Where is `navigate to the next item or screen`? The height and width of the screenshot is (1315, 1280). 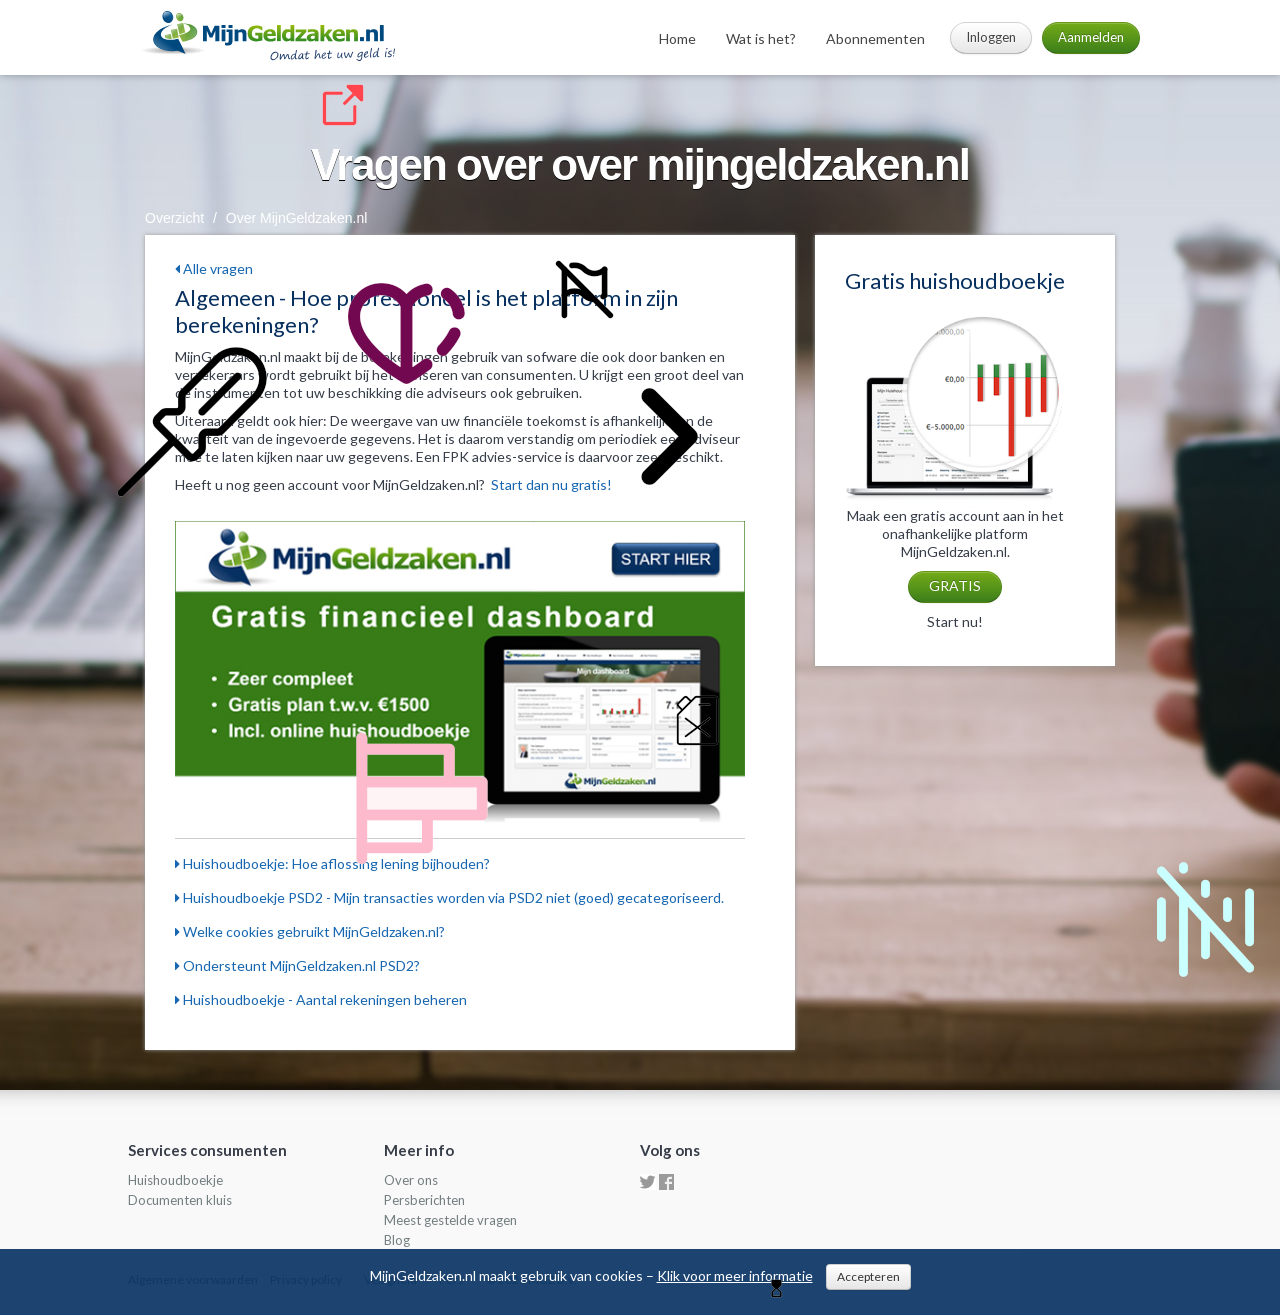 navigate to the next item or screen is located at coordinates (665, 436).